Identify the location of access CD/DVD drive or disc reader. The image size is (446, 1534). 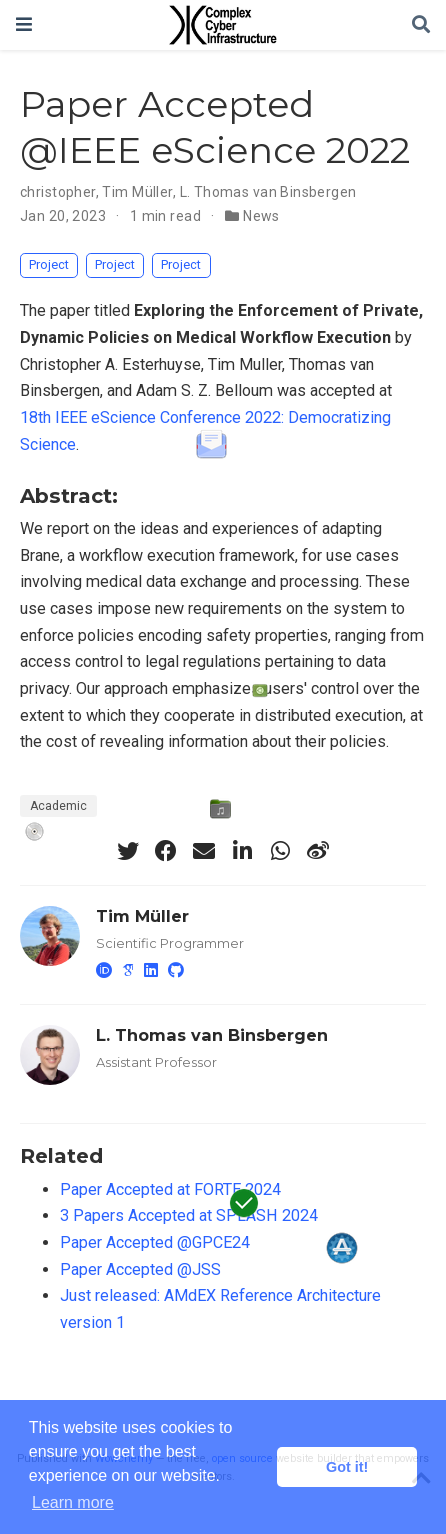
(34, 831).